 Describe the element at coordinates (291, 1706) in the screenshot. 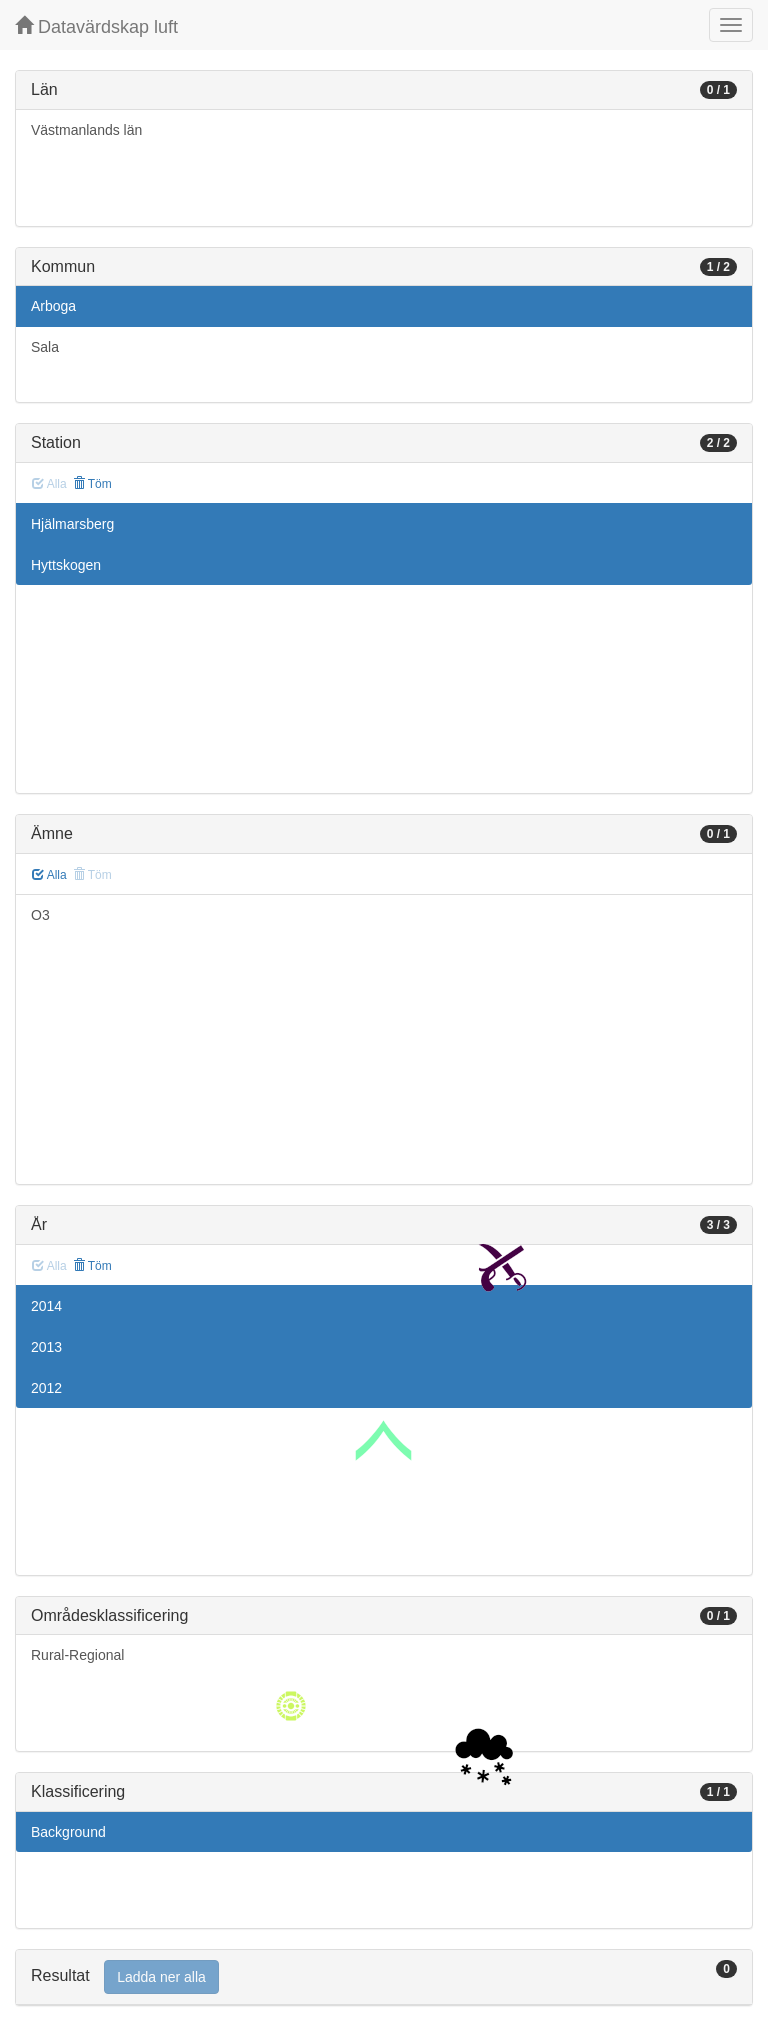

I see `a mechanical gear or cog settings icon` at that location.